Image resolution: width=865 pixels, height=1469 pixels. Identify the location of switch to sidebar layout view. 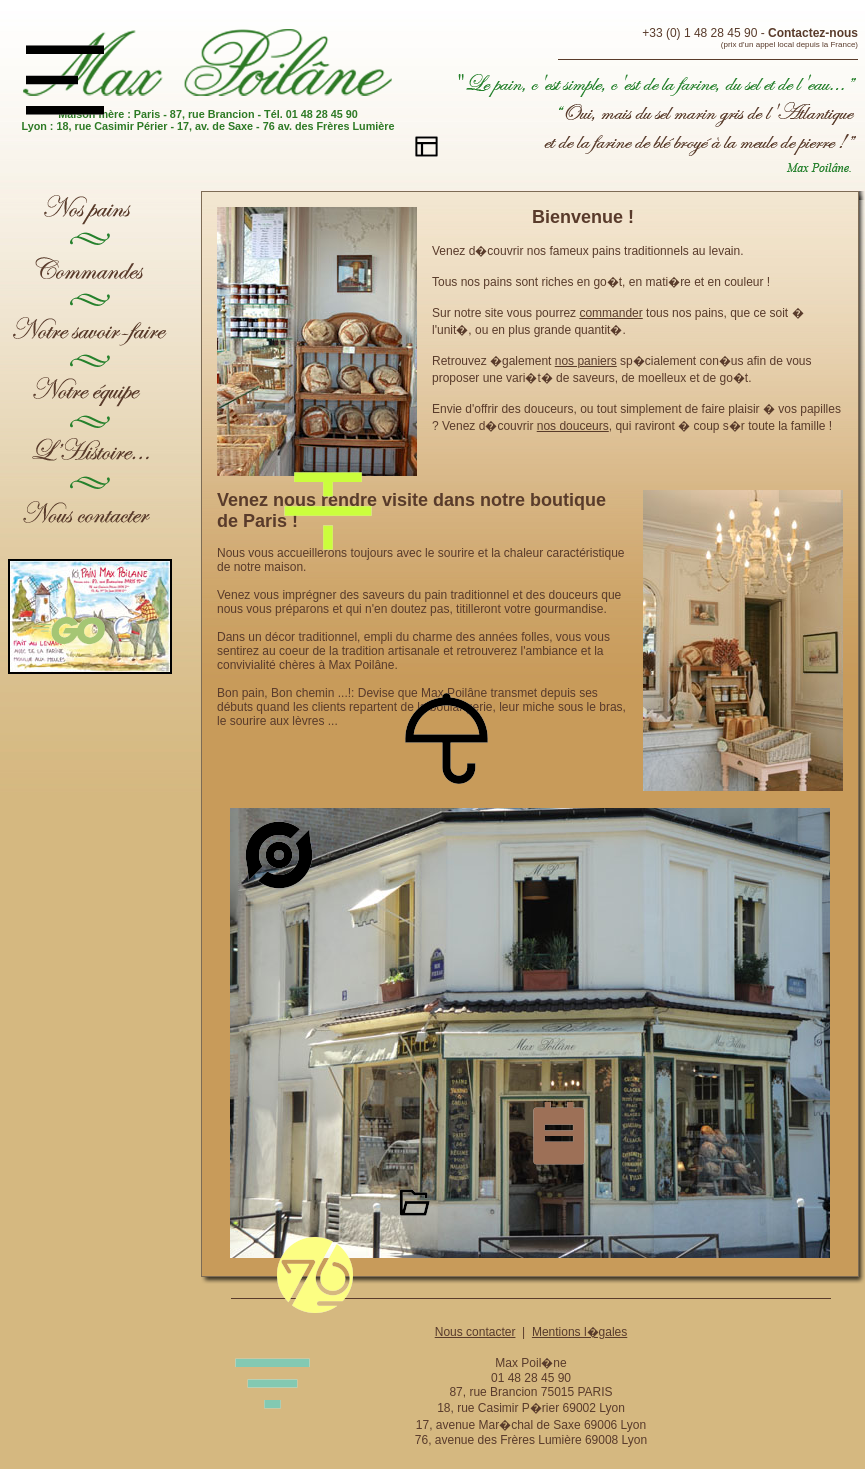
(426, 146).